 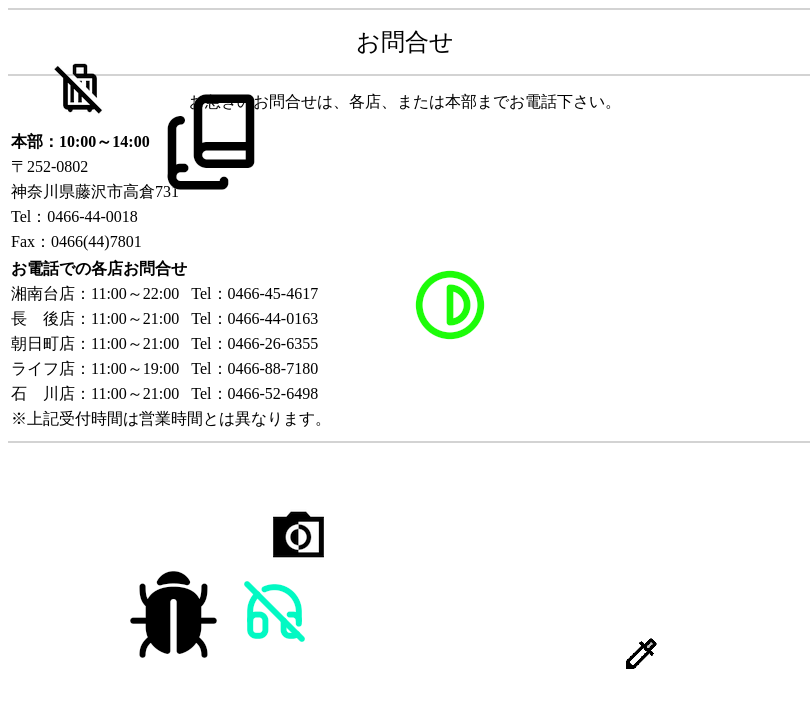 What do you see at coordinates (641, 653) in the screenshot?
I see `pick a color from the canvas` at bounding box center [641, 653].